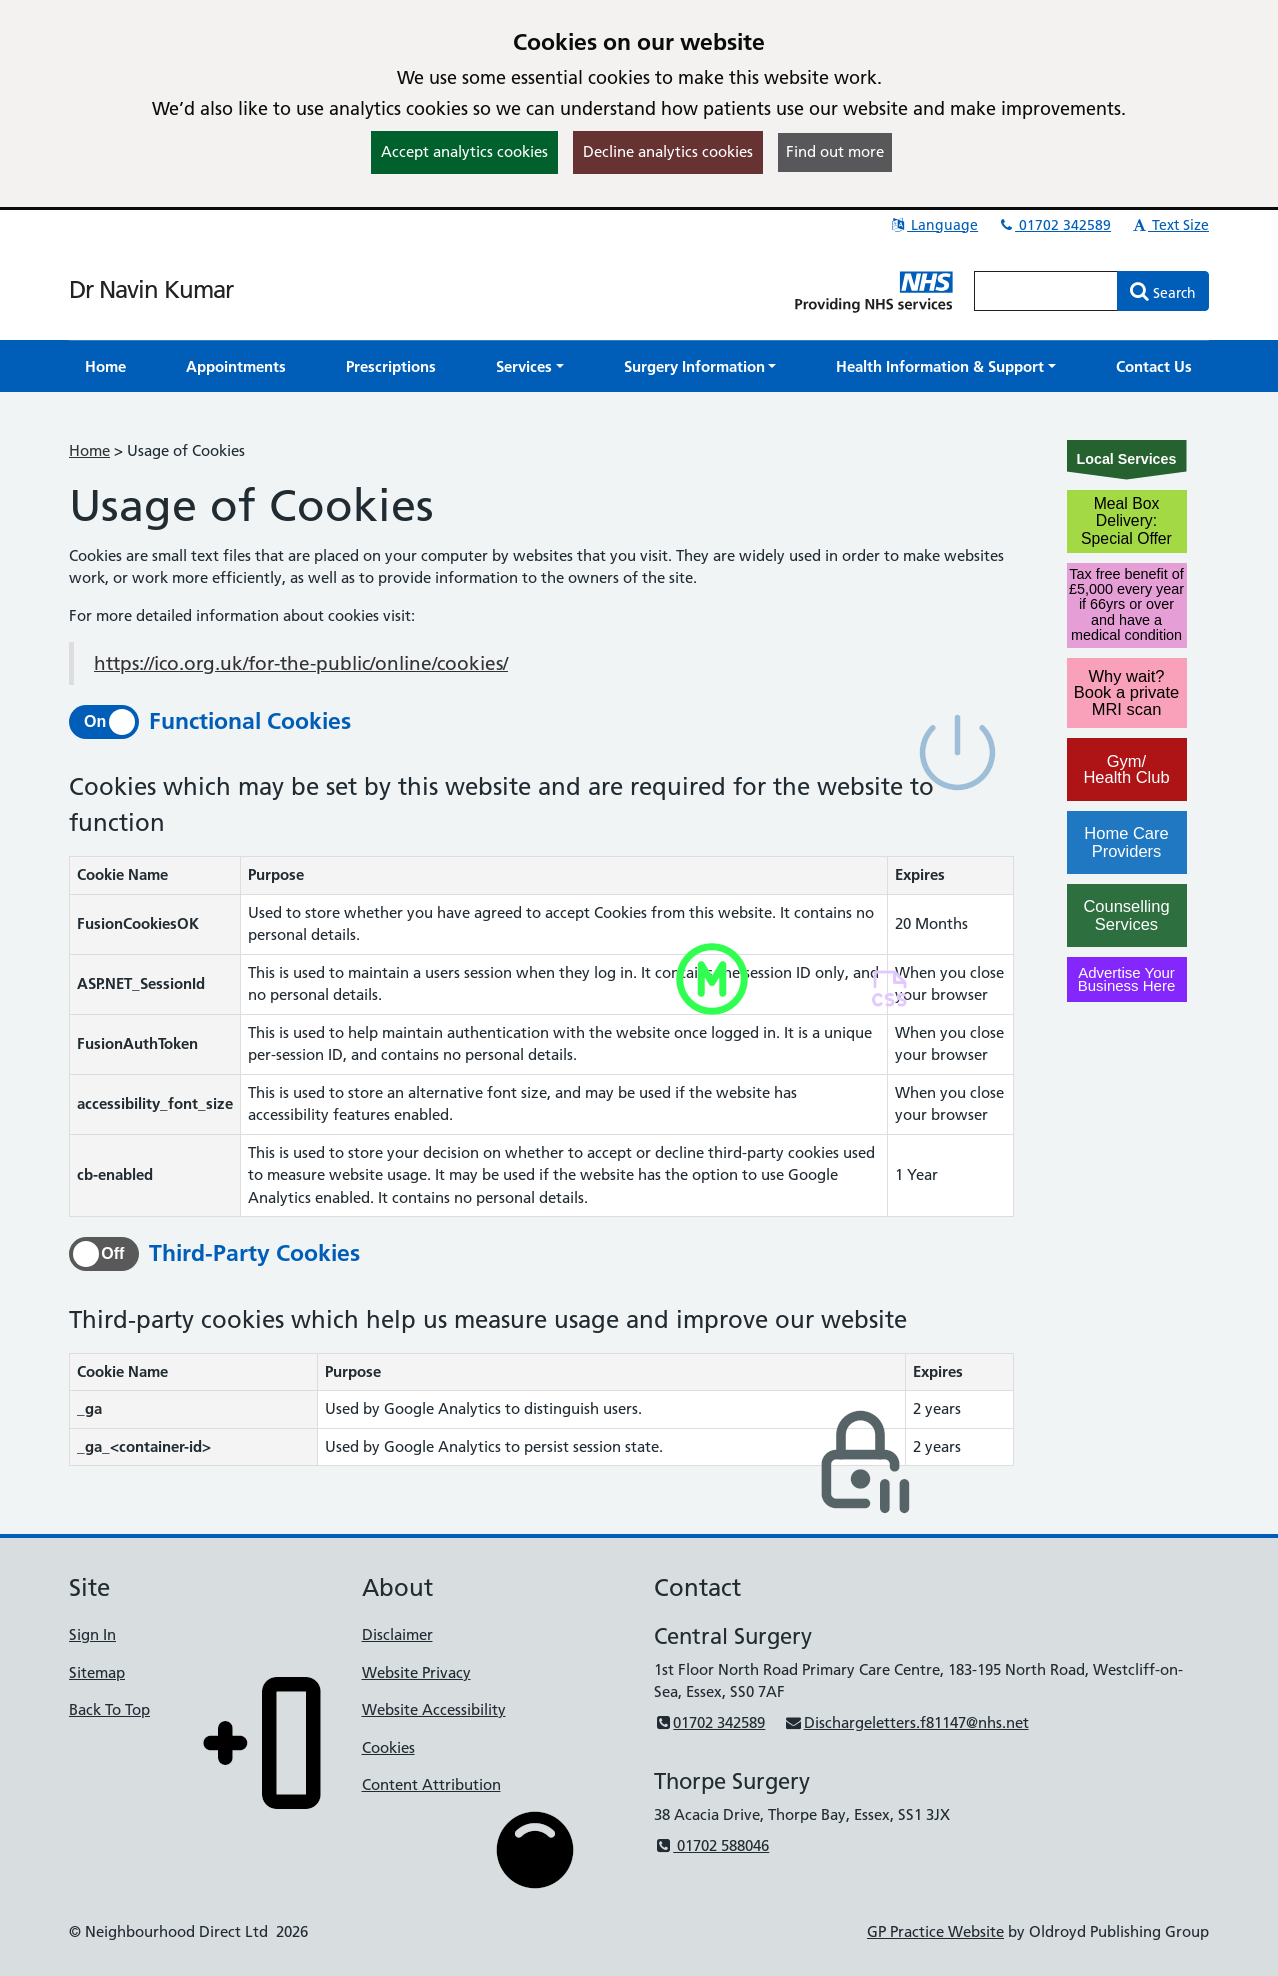 The height and width of the screenshot is (1976, 1278). What do you see at coordinates (712, 979) in the screenshot?
I see `metro or subway transit indicator` at bounding box center [712, 979].